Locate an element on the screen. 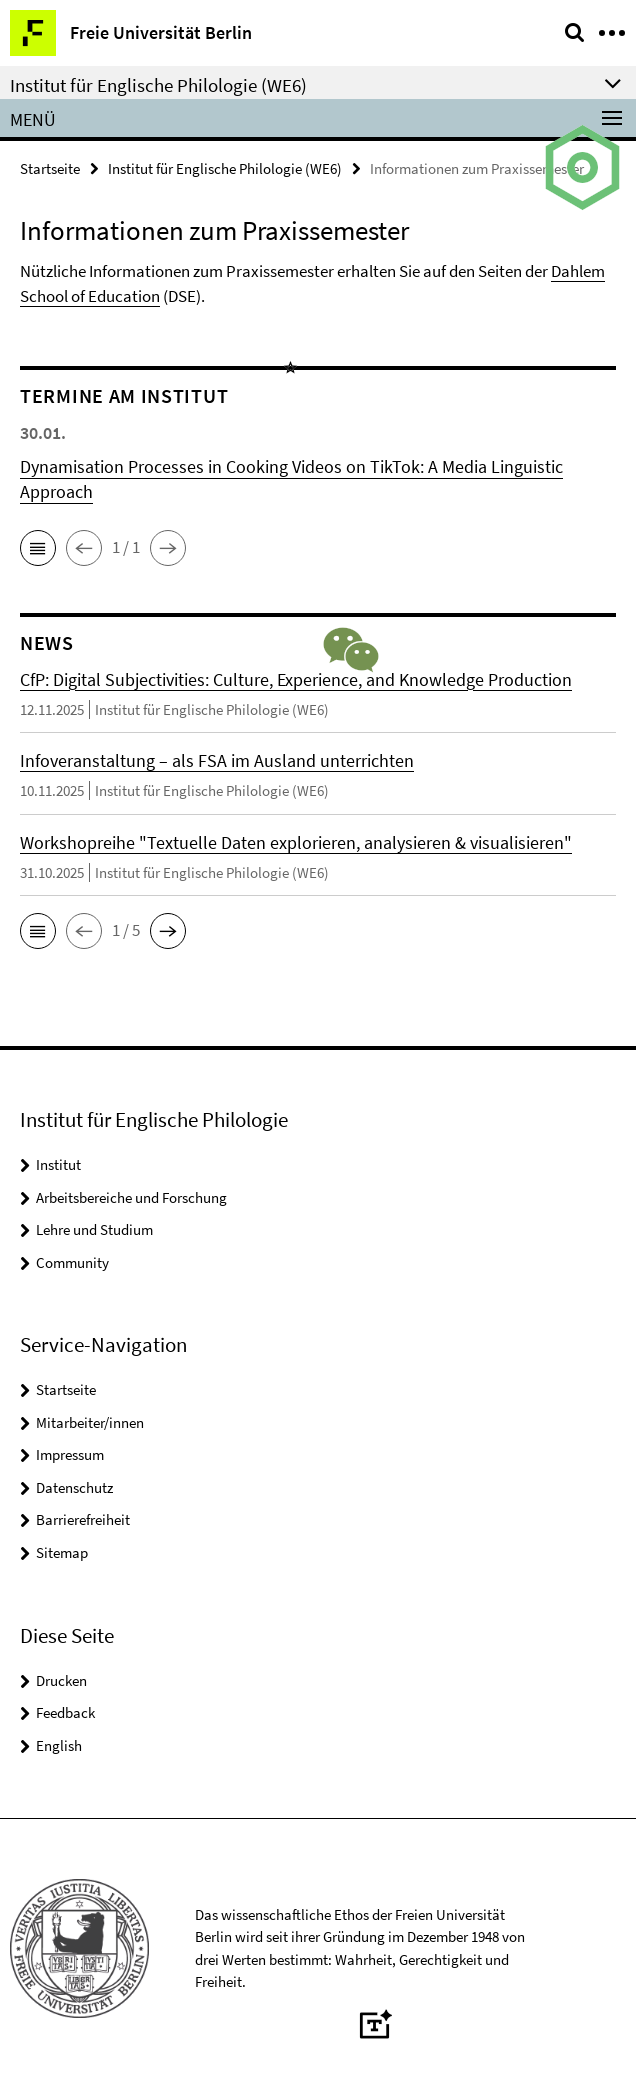 The image size is (636, 2078). generate text using AI is located at coordinates (374, 2025).